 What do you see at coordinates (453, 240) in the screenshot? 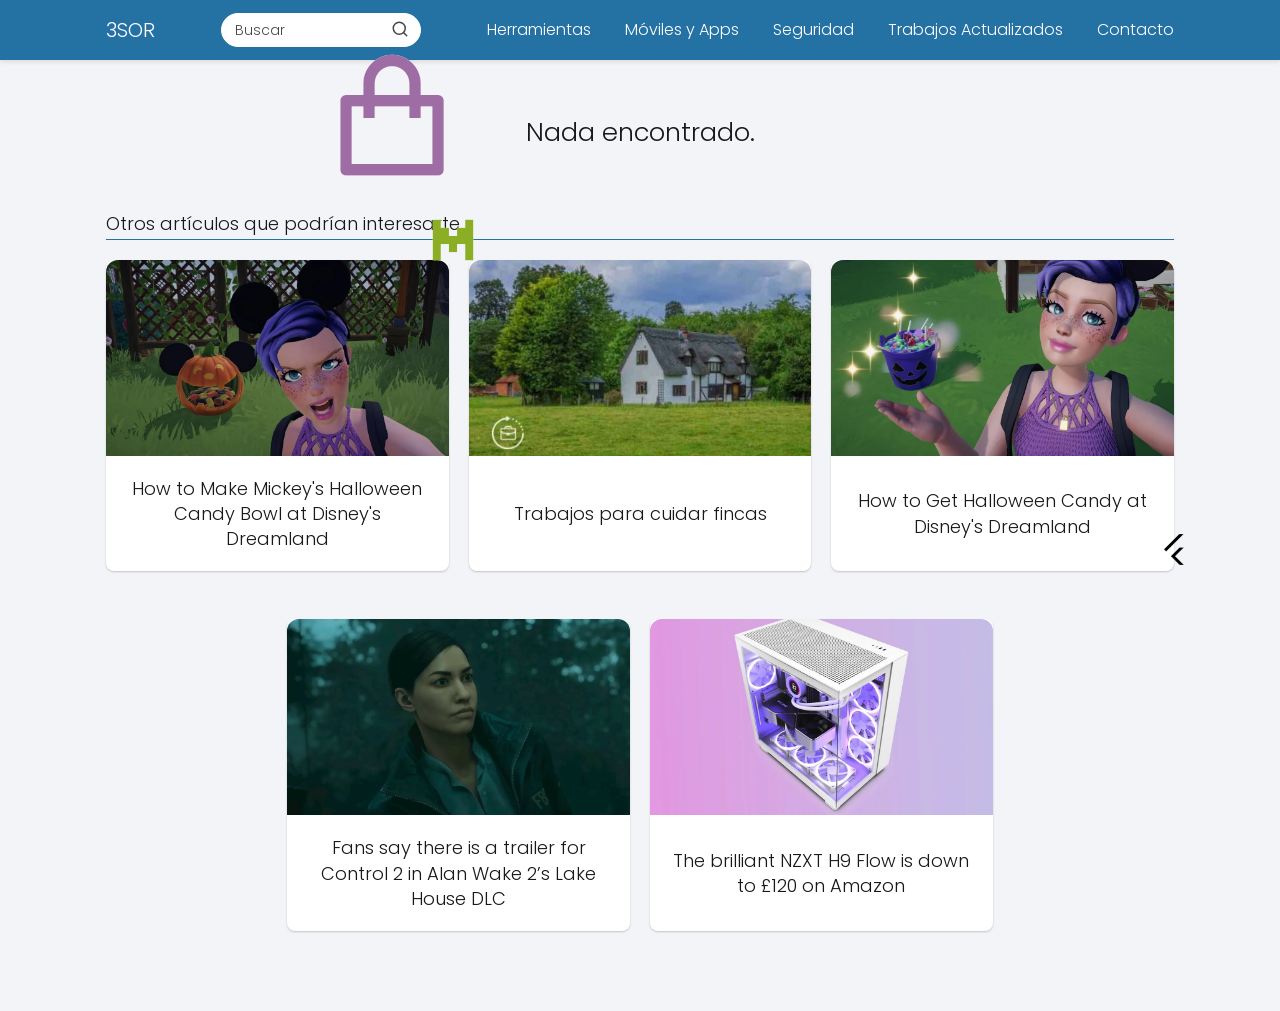
I see `open mixtral AI model settings` at bounding box center [453, 240].